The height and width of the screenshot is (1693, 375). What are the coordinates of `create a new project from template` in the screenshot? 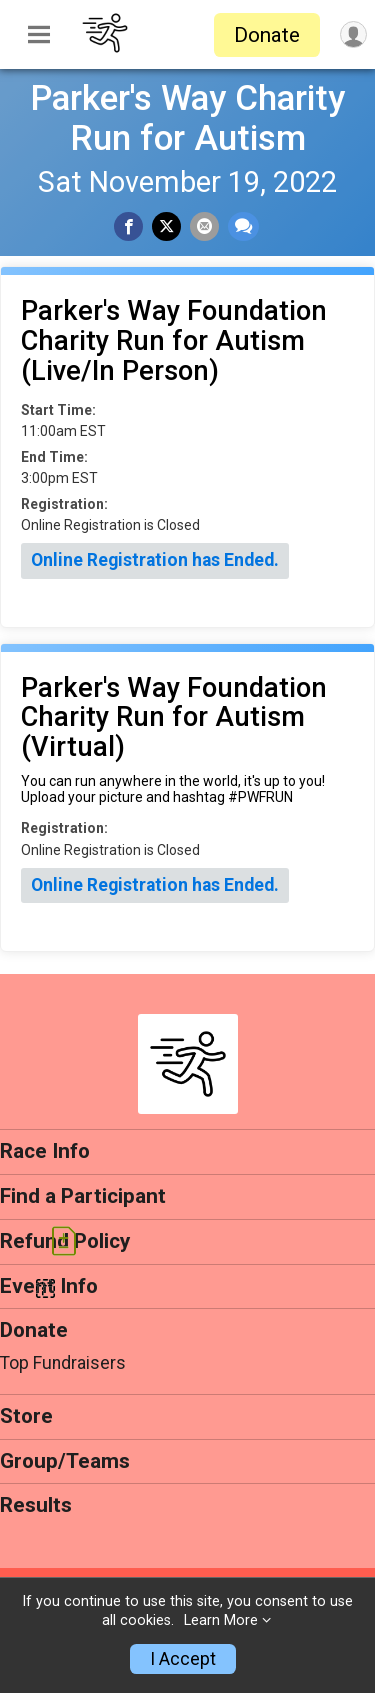 It's located at (45, 1288).